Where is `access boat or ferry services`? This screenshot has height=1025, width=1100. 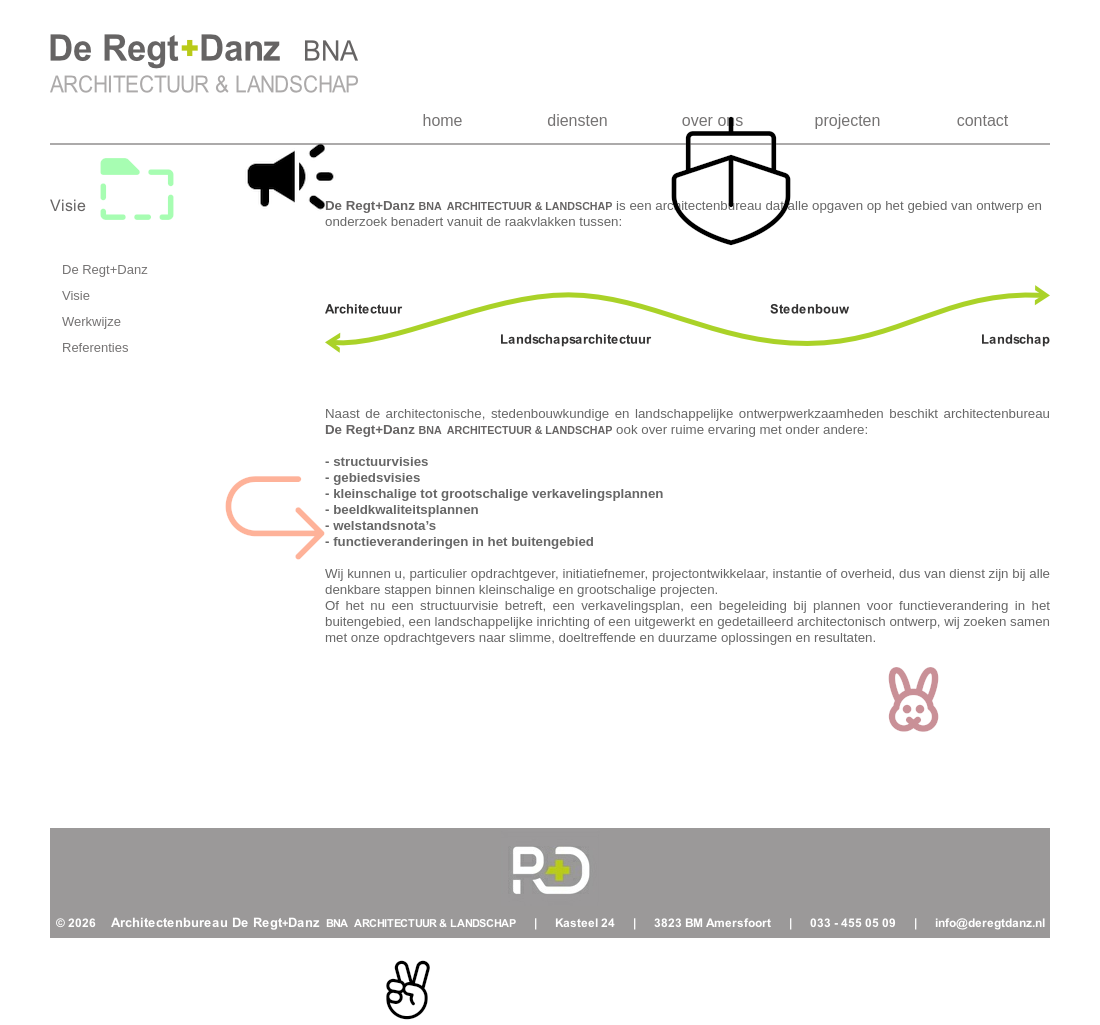 access boat or ferry services is located at coordinates (731, 181).